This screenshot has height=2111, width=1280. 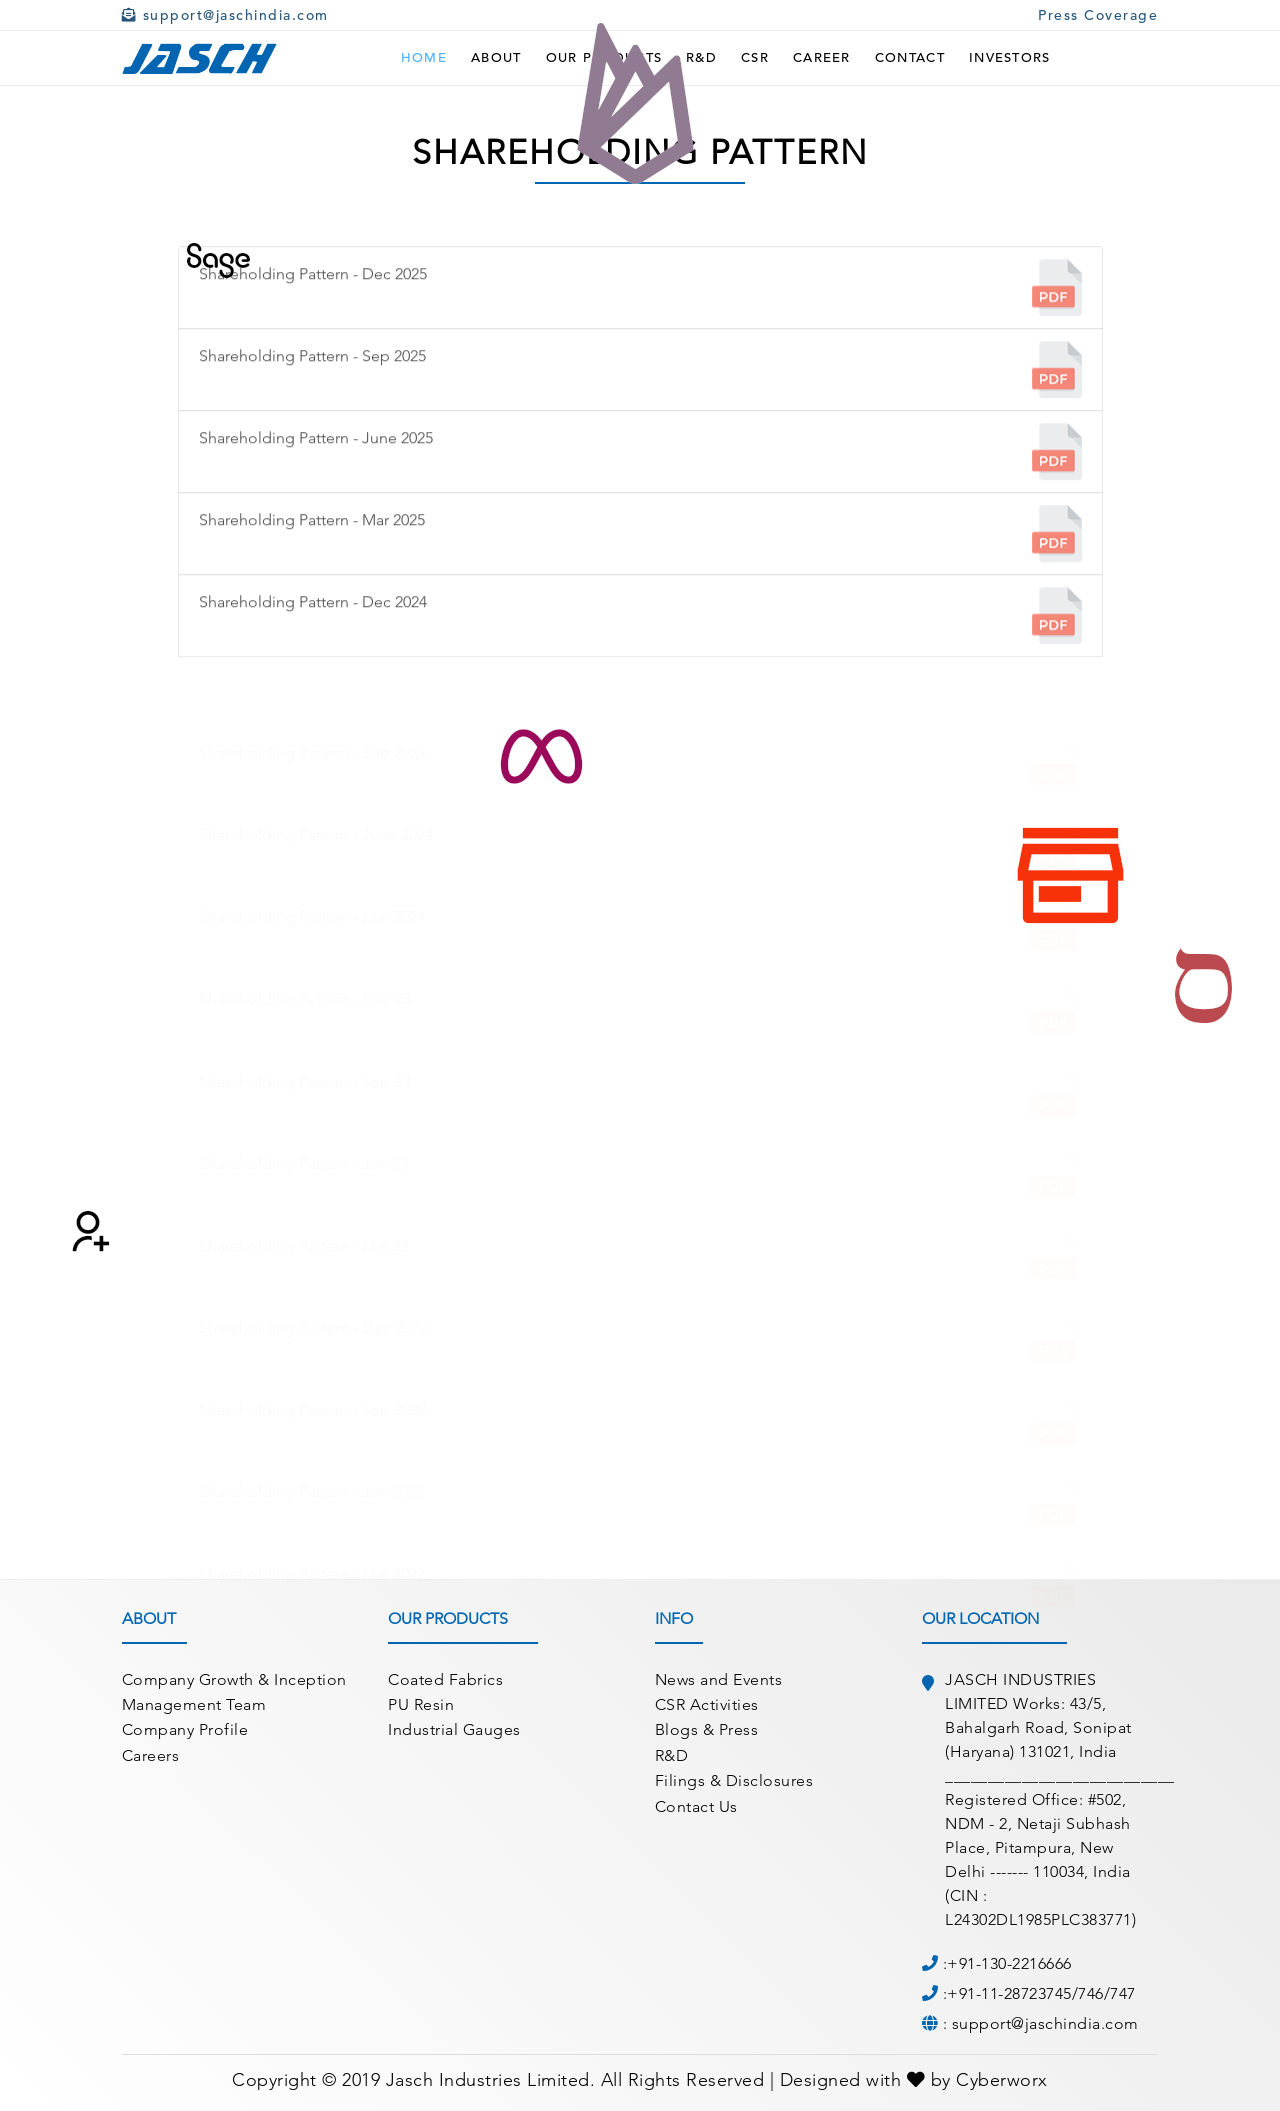 What do you see at coordinates (635, 102) in the screenshot?
I see `Firebase platform logo` at bounding box center [635, 102].